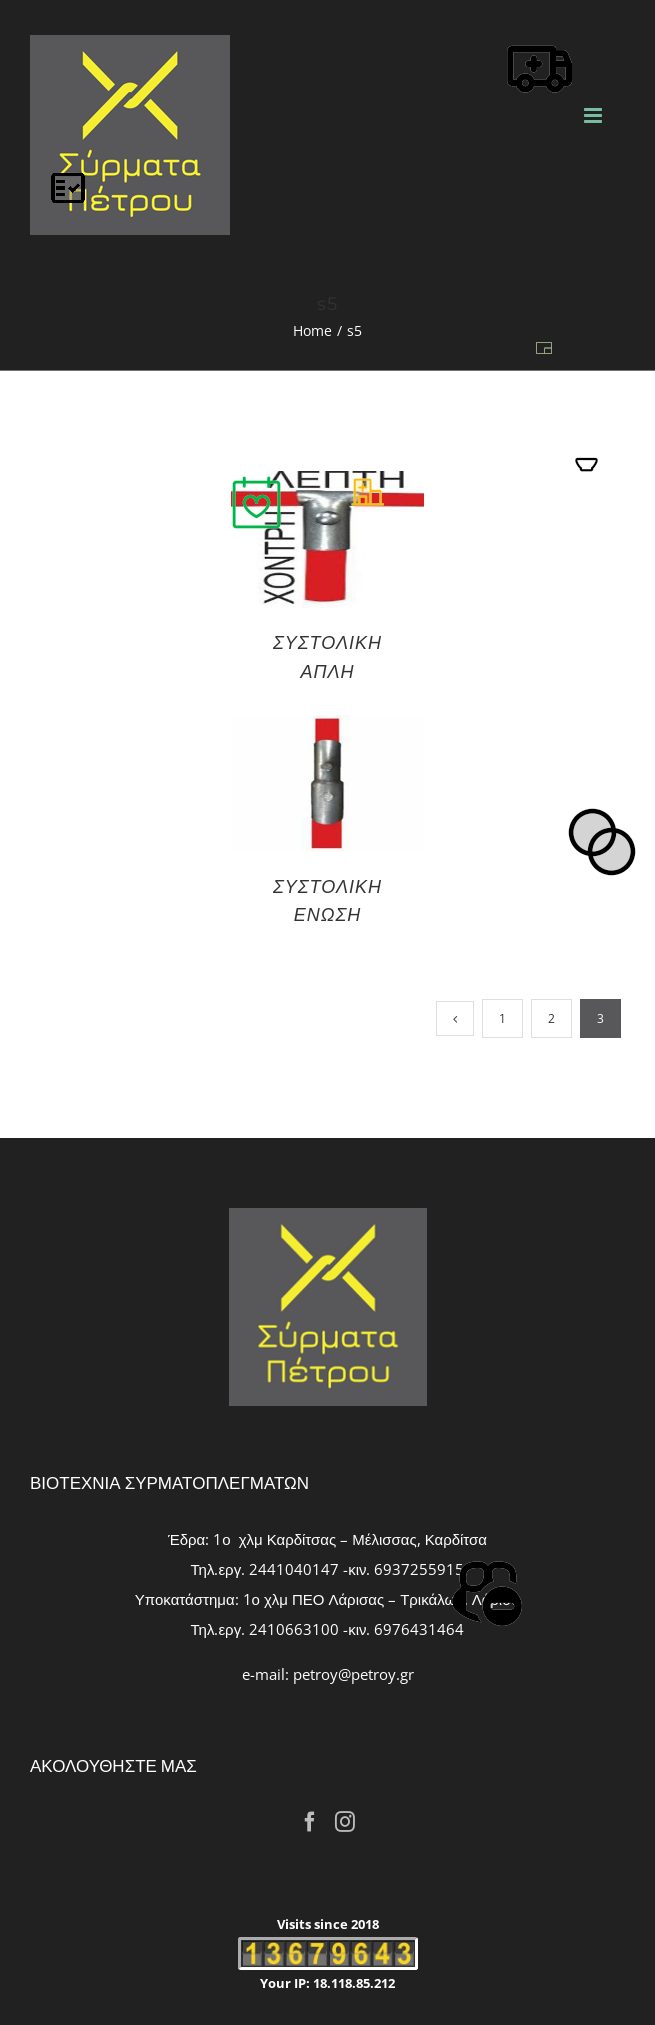  I want to click on access food or recipe features, so click(586, 463).